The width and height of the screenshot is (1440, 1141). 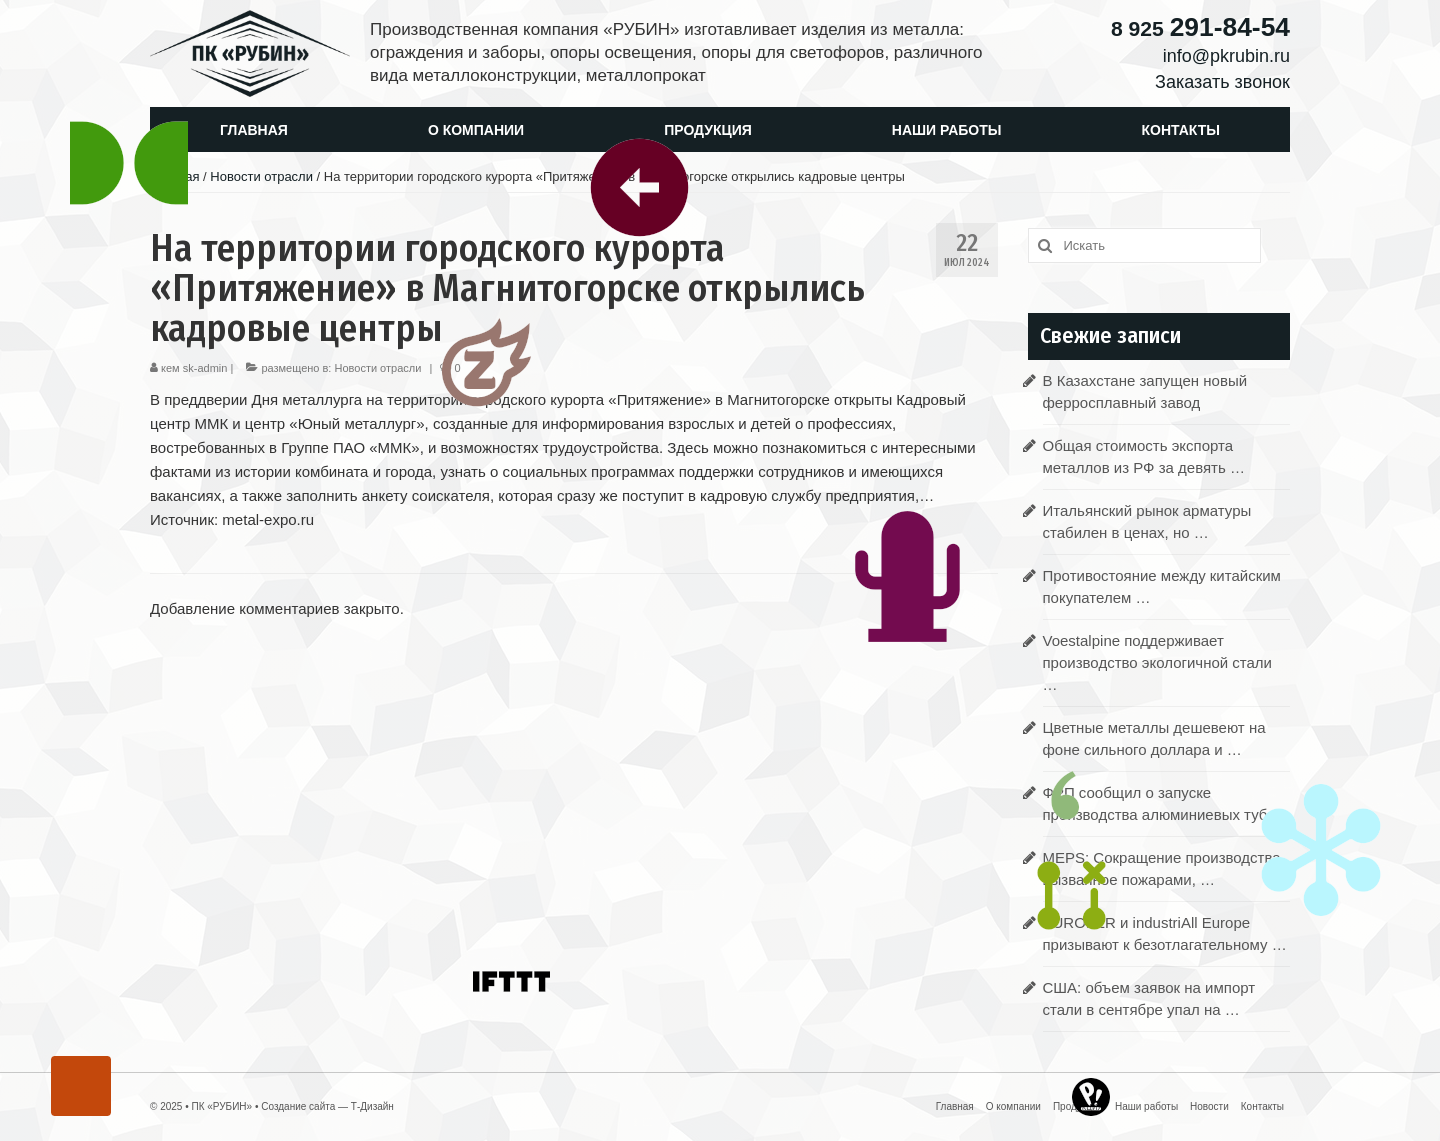 What do you see at coordinates (81, 1086) in the screenshot?
I see `an unchecked or empty checkbox state` at bounding box center [81, 1086].